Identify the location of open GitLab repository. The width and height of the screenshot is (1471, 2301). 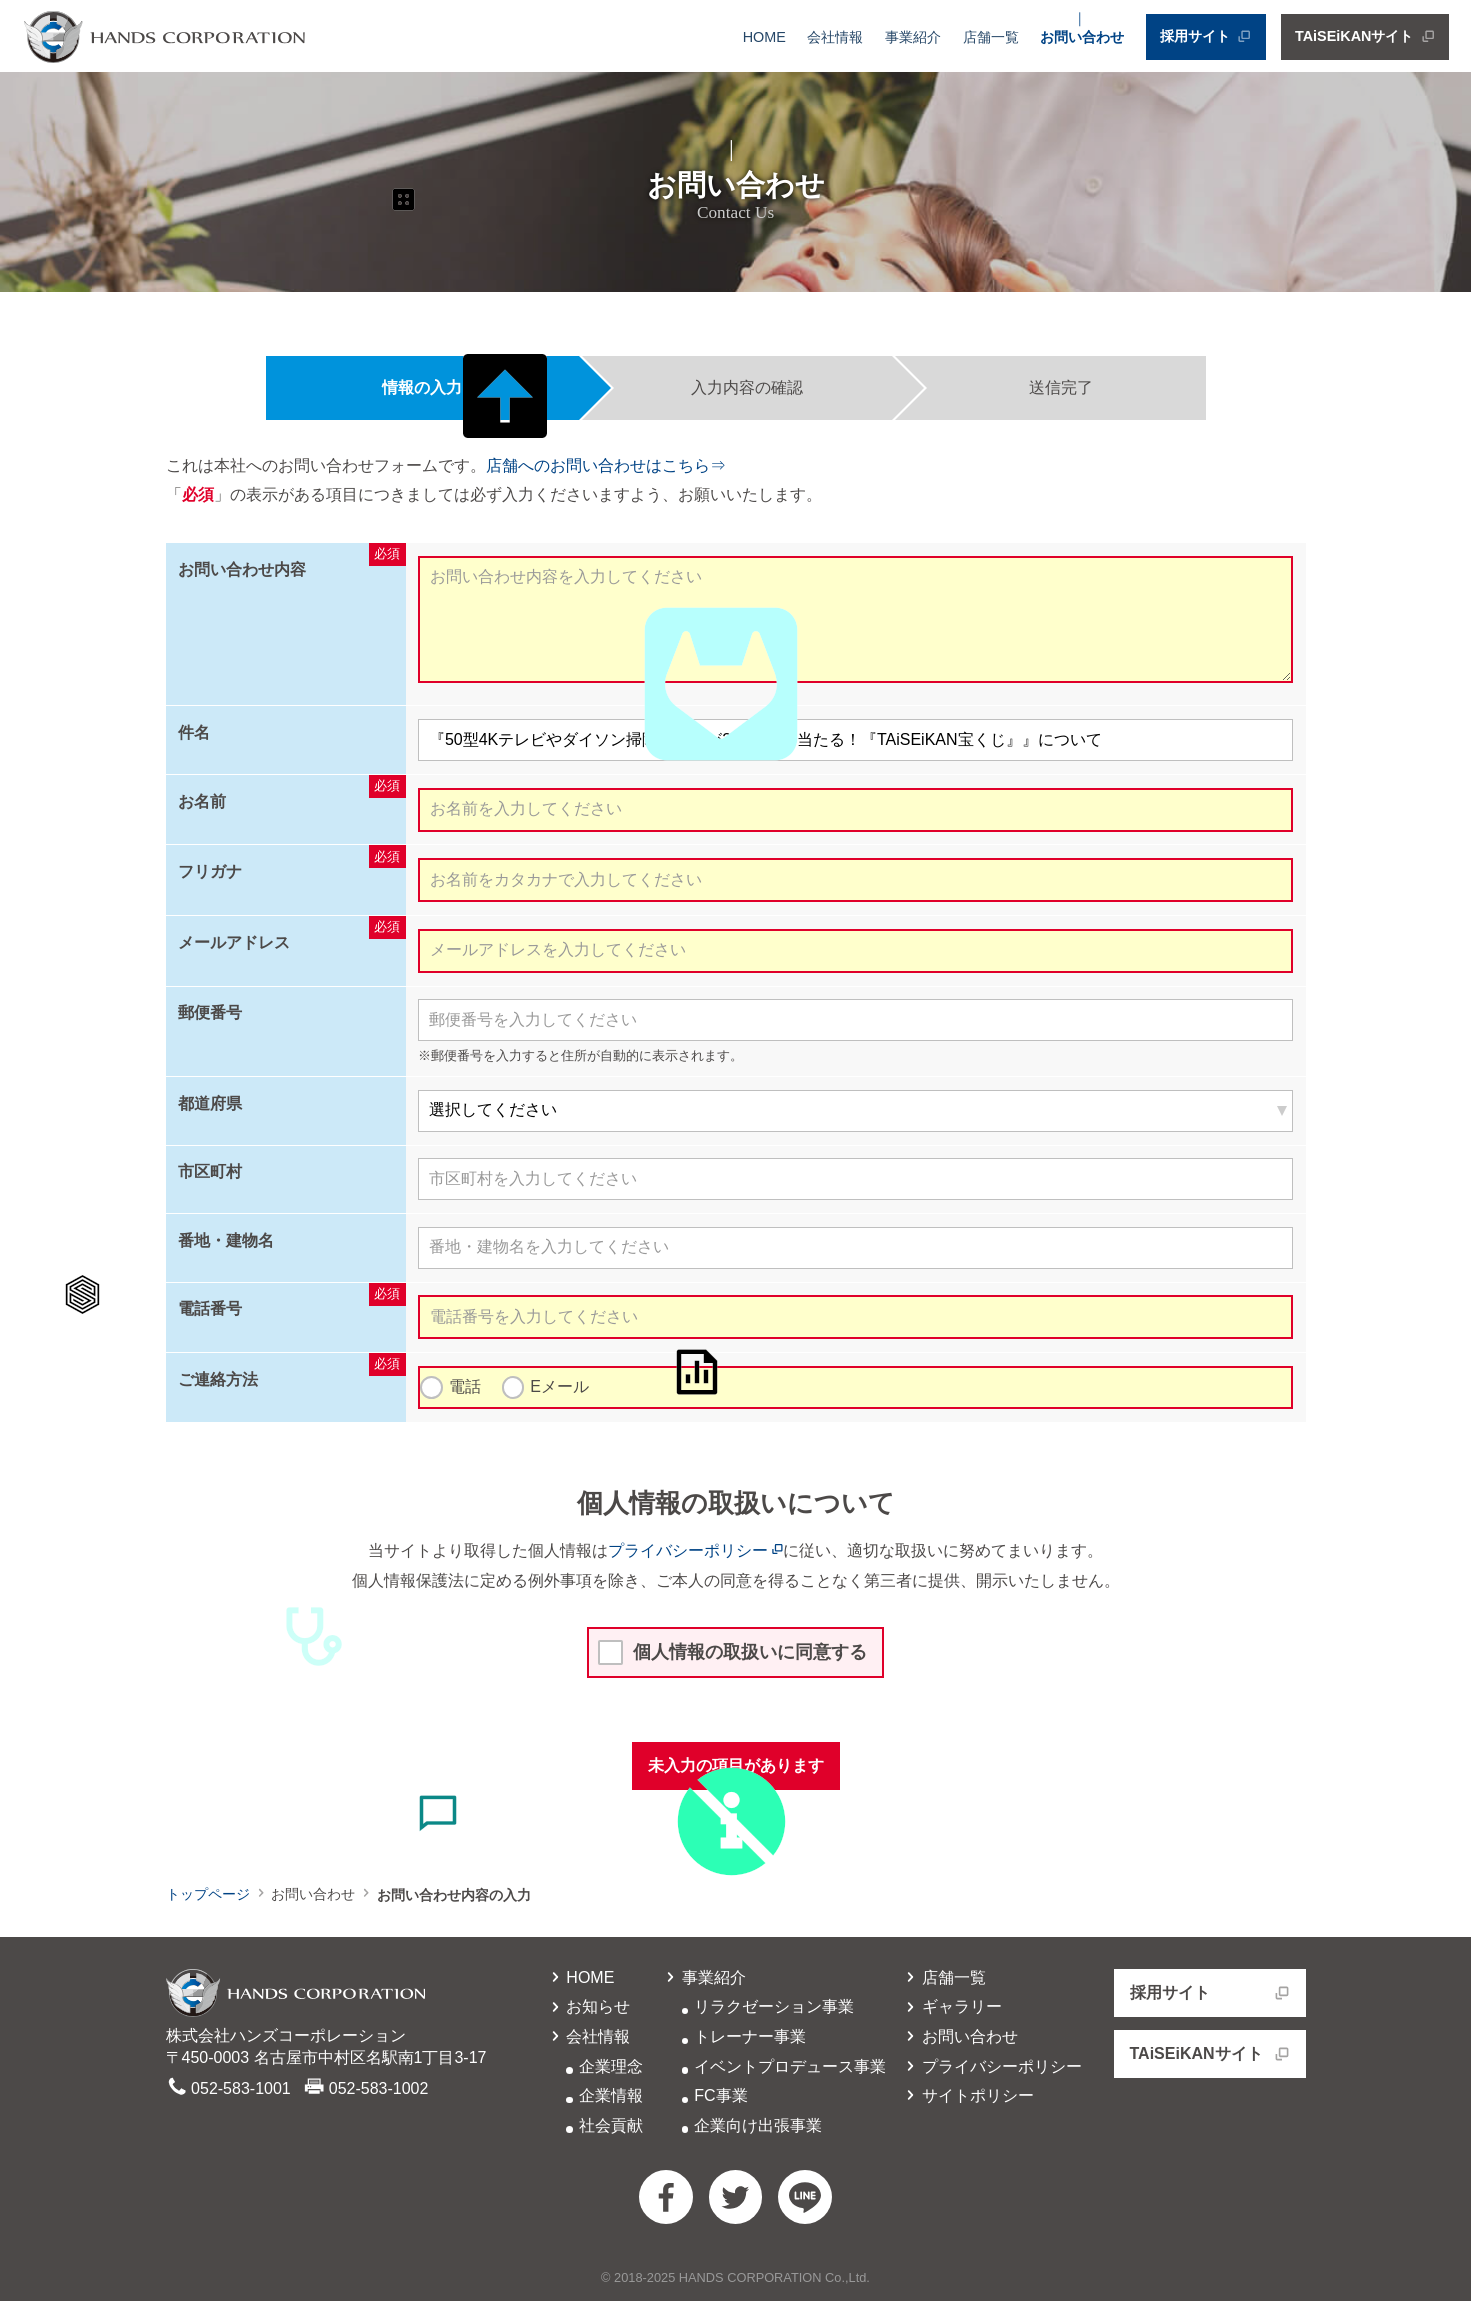
(721, 684).